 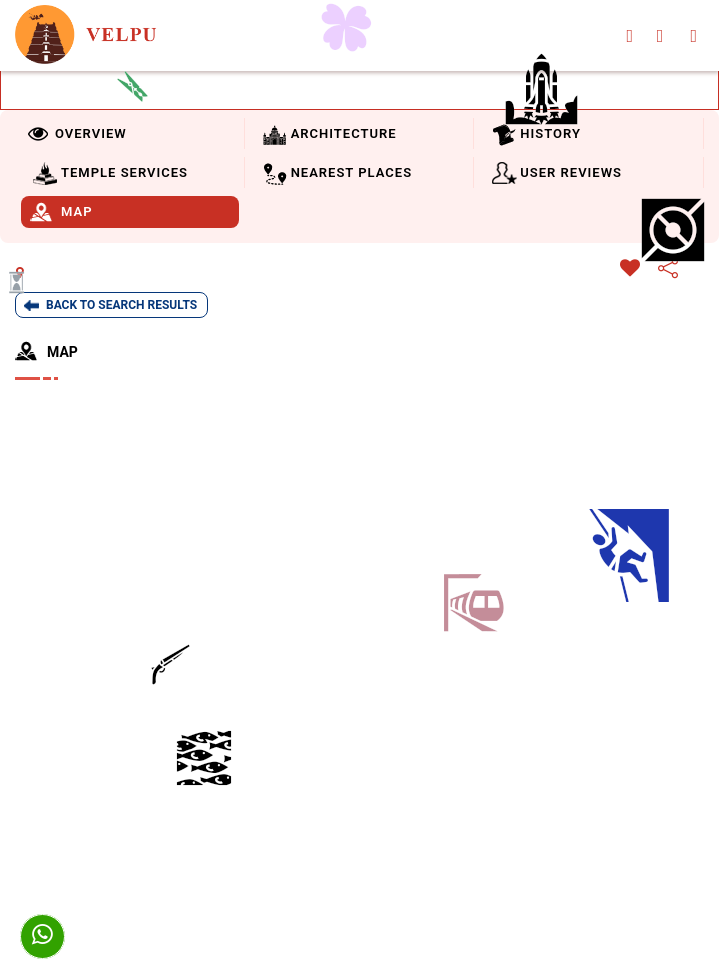 What do you see at coordinates (204, 758) in the screenshot?
I see `indicates marine life or aquarium feature in a game` at bounding box center [204, 758].